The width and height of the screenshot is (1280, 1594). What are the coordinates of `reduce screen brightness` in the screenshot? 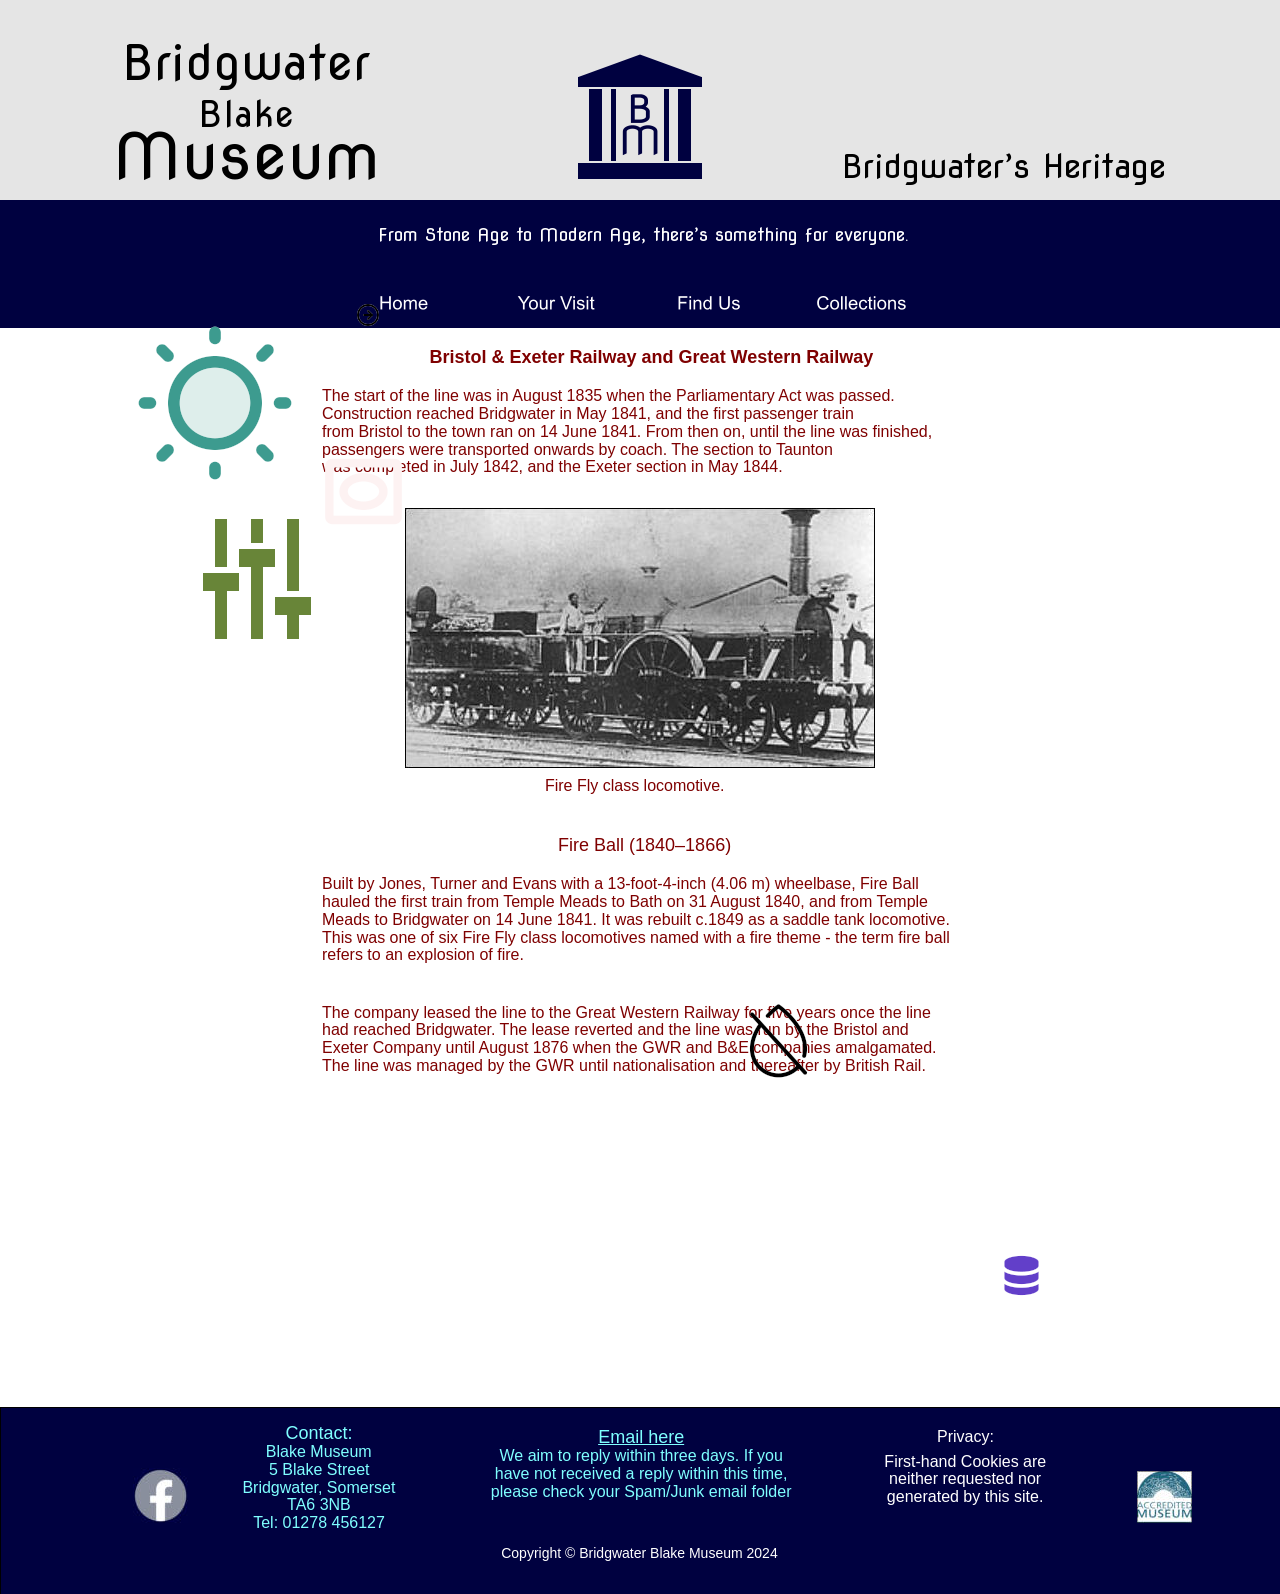 It's located at (215, 403).